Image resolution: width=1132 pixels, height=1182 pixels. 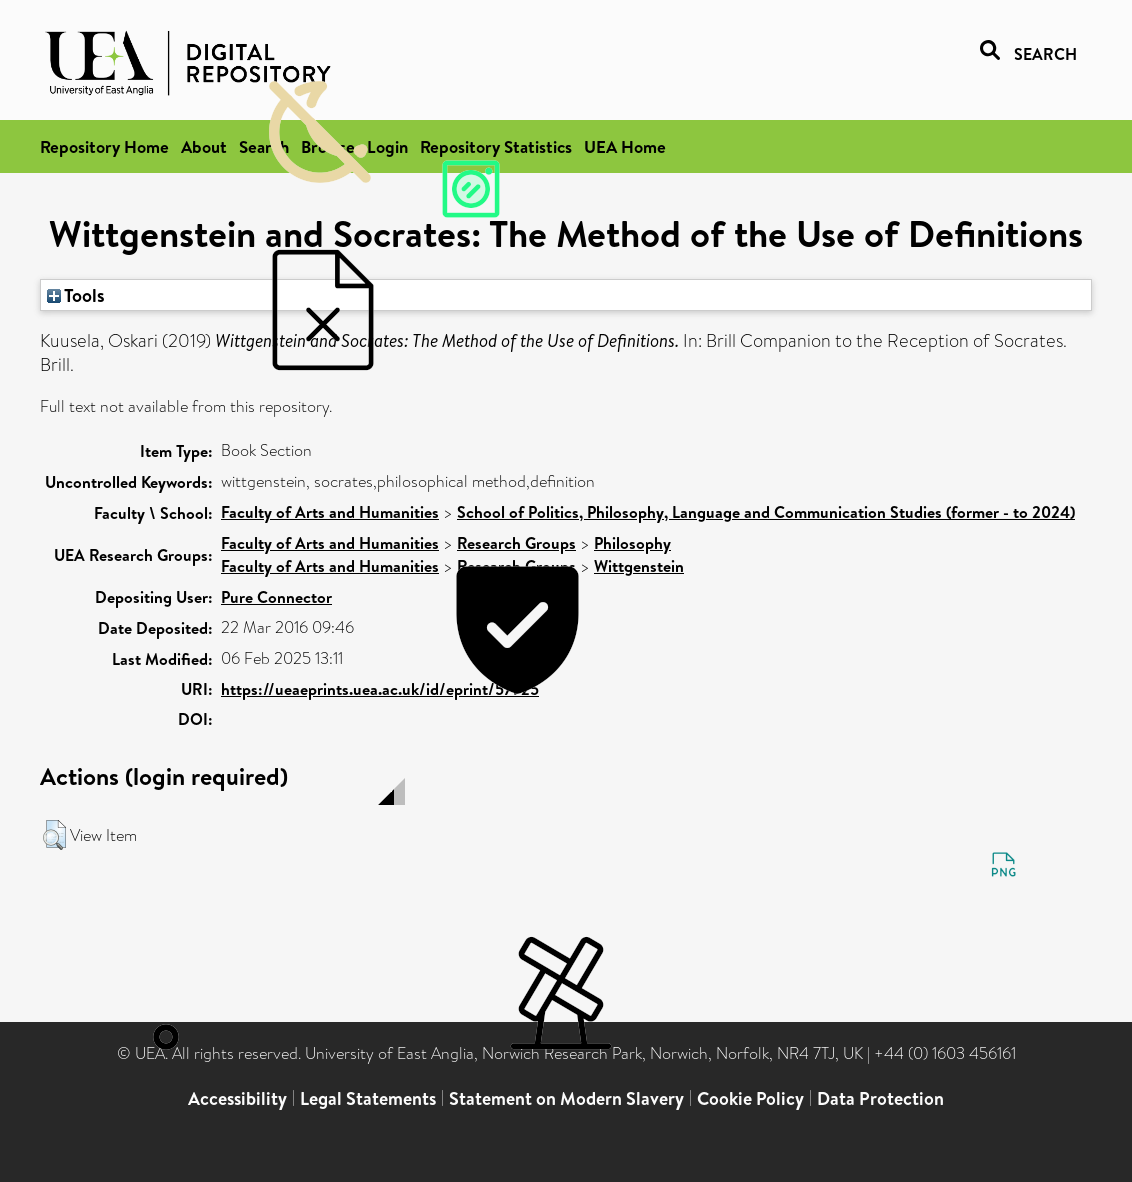 I want to click on unselected radio button option, so click(x=166, y=1037).